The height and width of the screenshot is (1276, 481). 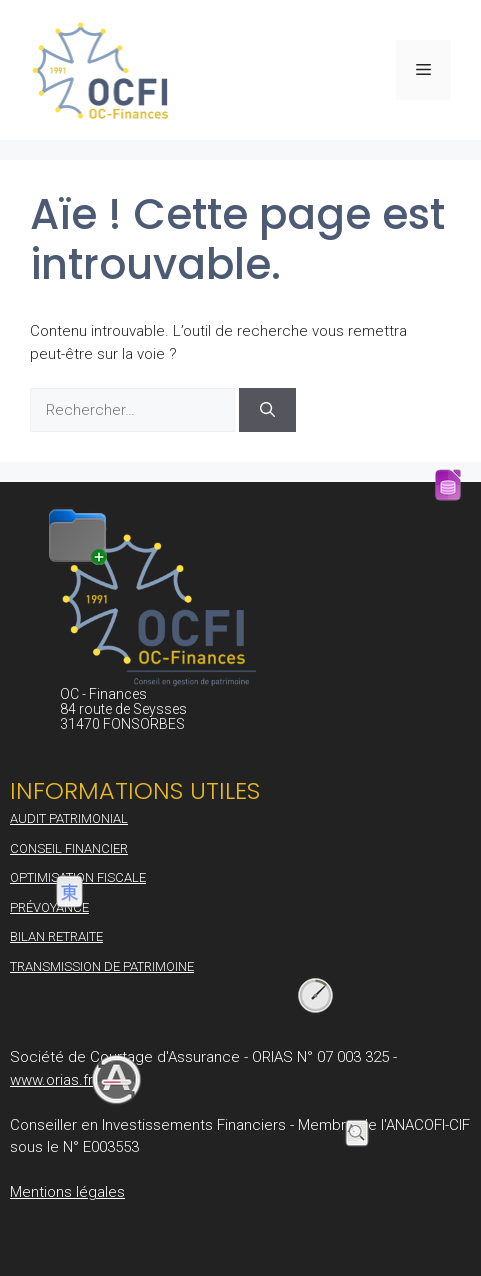 I want to click on open document viewer application, so click(x=357, y=1133).